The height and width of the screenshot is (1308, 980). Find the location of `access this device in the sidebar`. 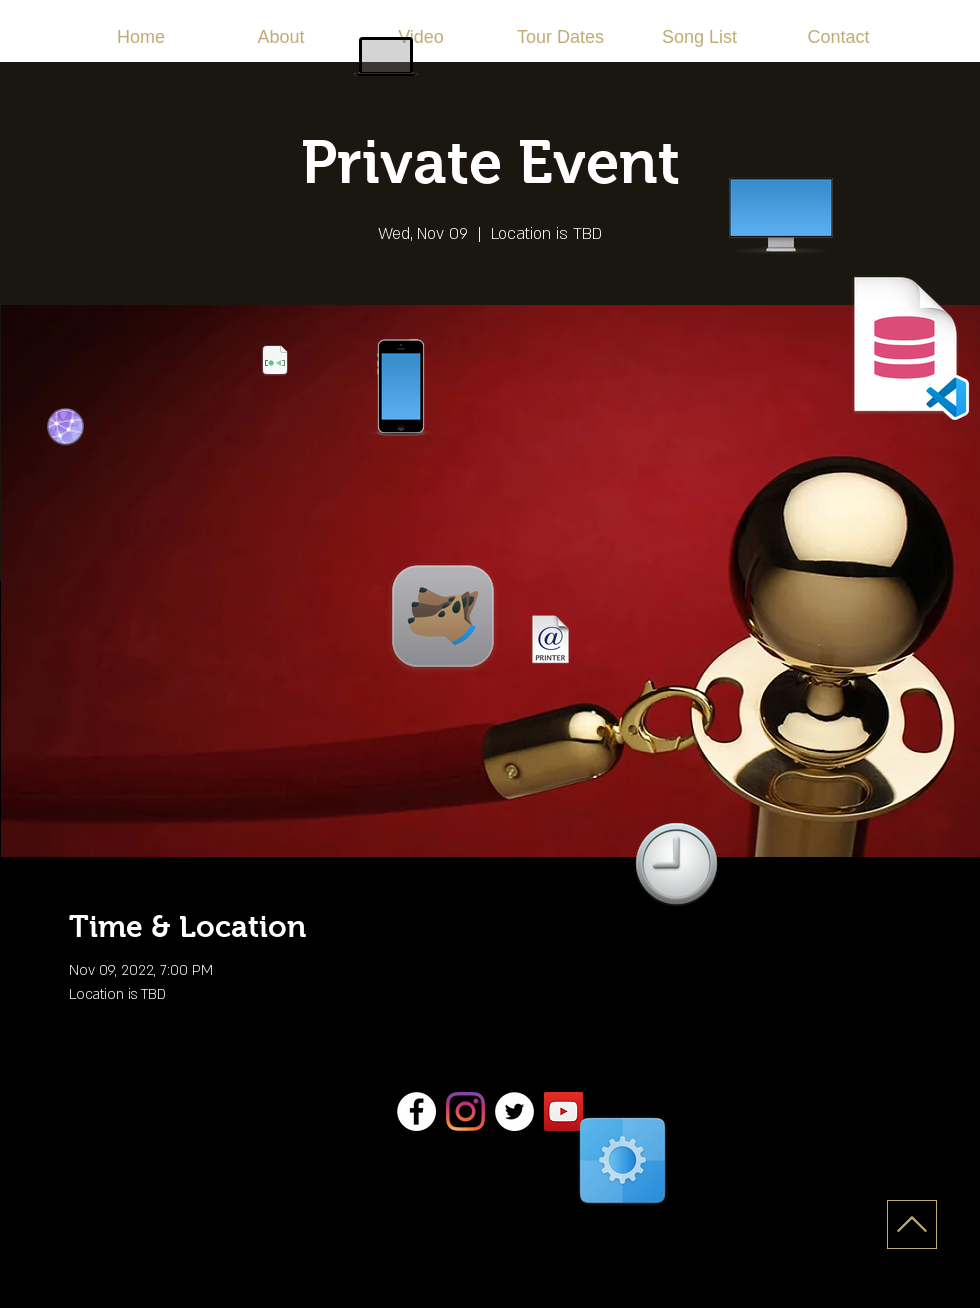

access this device in the sidebar is located at coordinates (386, 56).